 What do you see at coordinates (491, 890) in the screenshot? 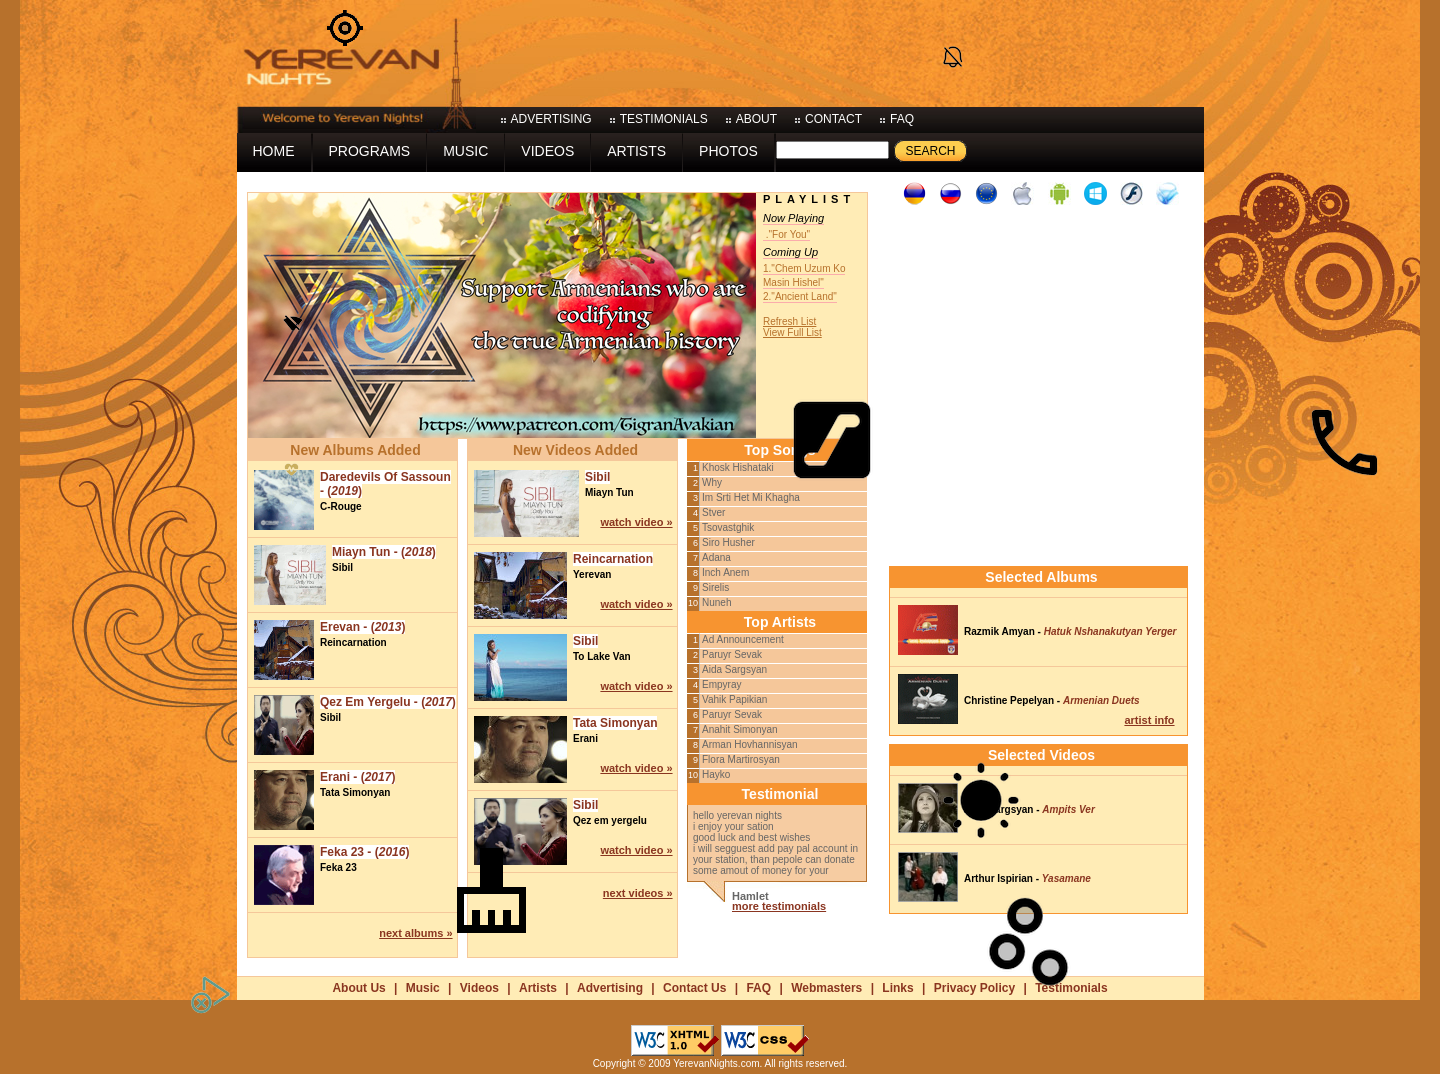
I see `access cleaning or housekeeping services` at bounding box center [491, 890].